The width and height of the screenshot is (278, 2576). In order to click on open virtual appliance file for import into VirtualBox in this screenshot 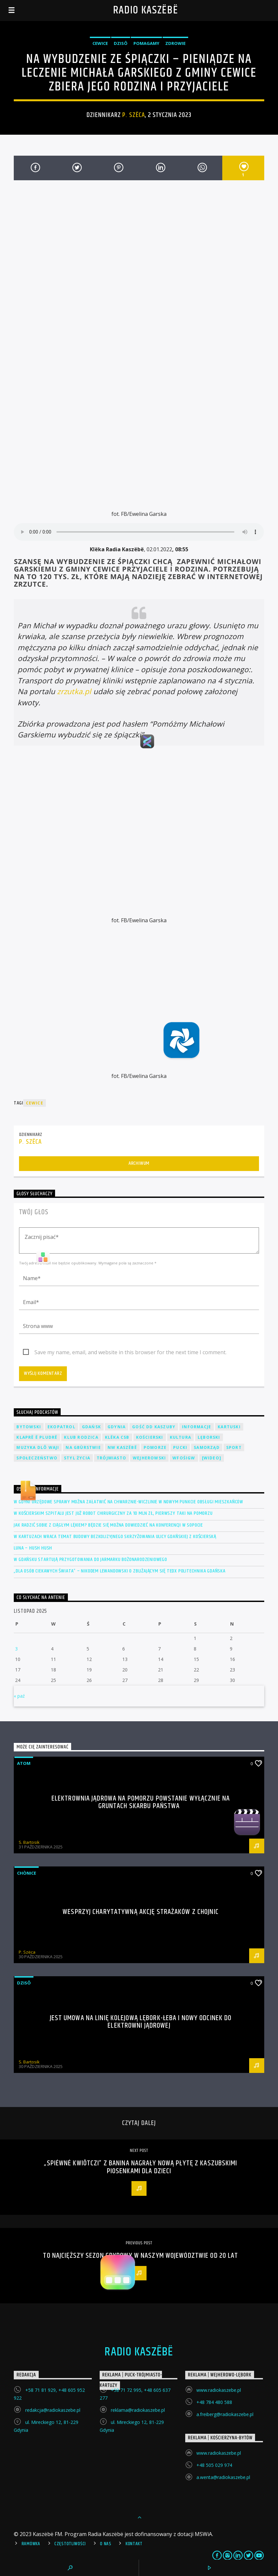, I will do `click(28, 1491)`.